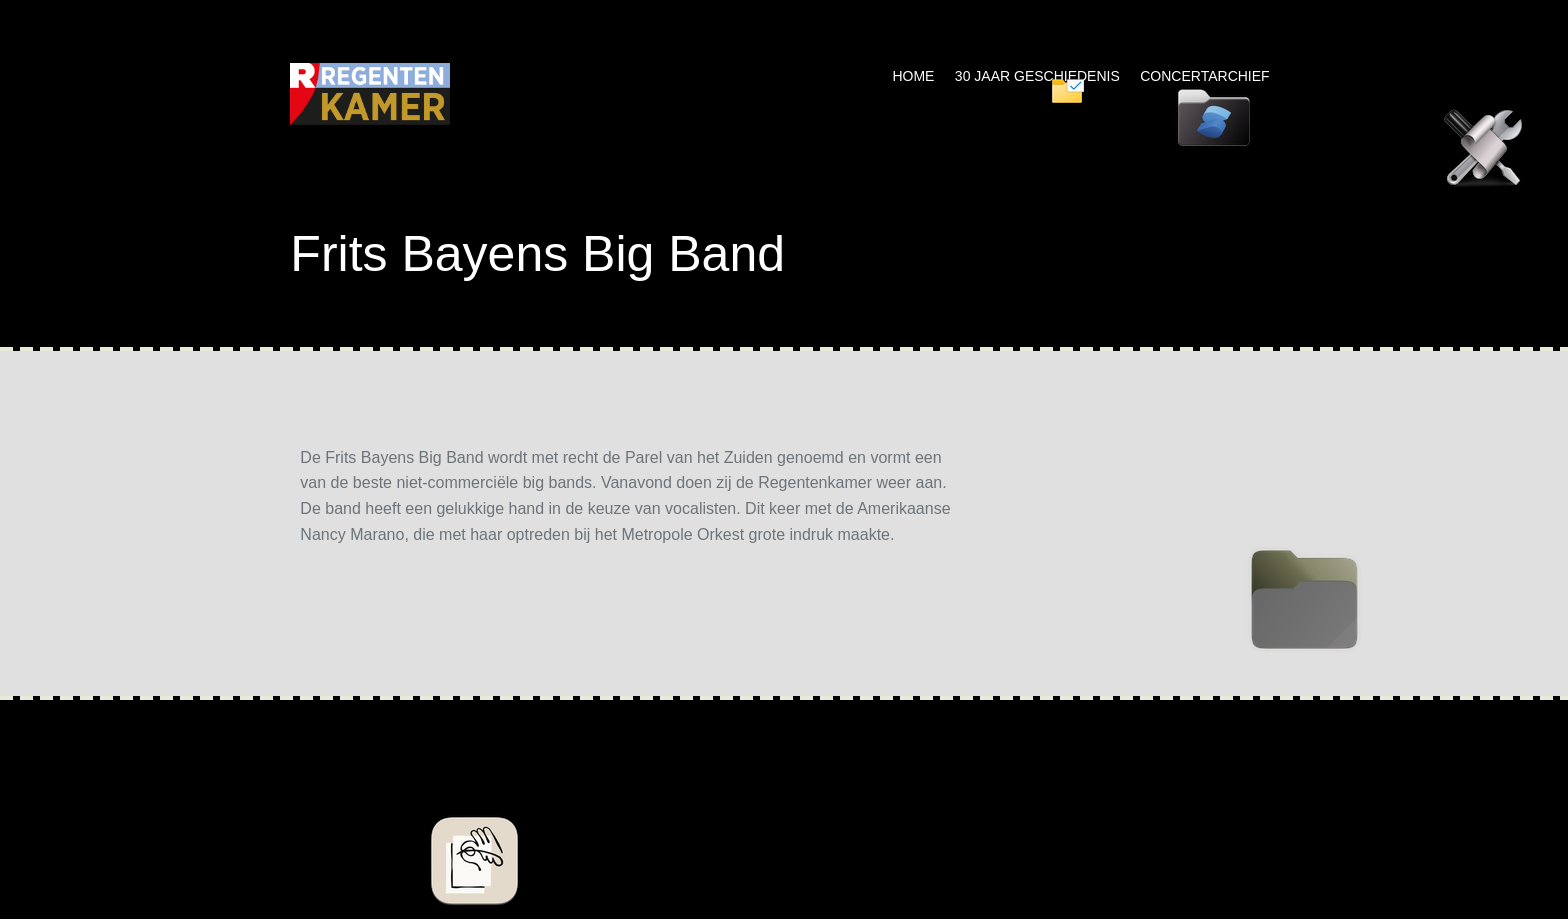  I want to click on folder with verified or completed contents, so click(1067, 92).